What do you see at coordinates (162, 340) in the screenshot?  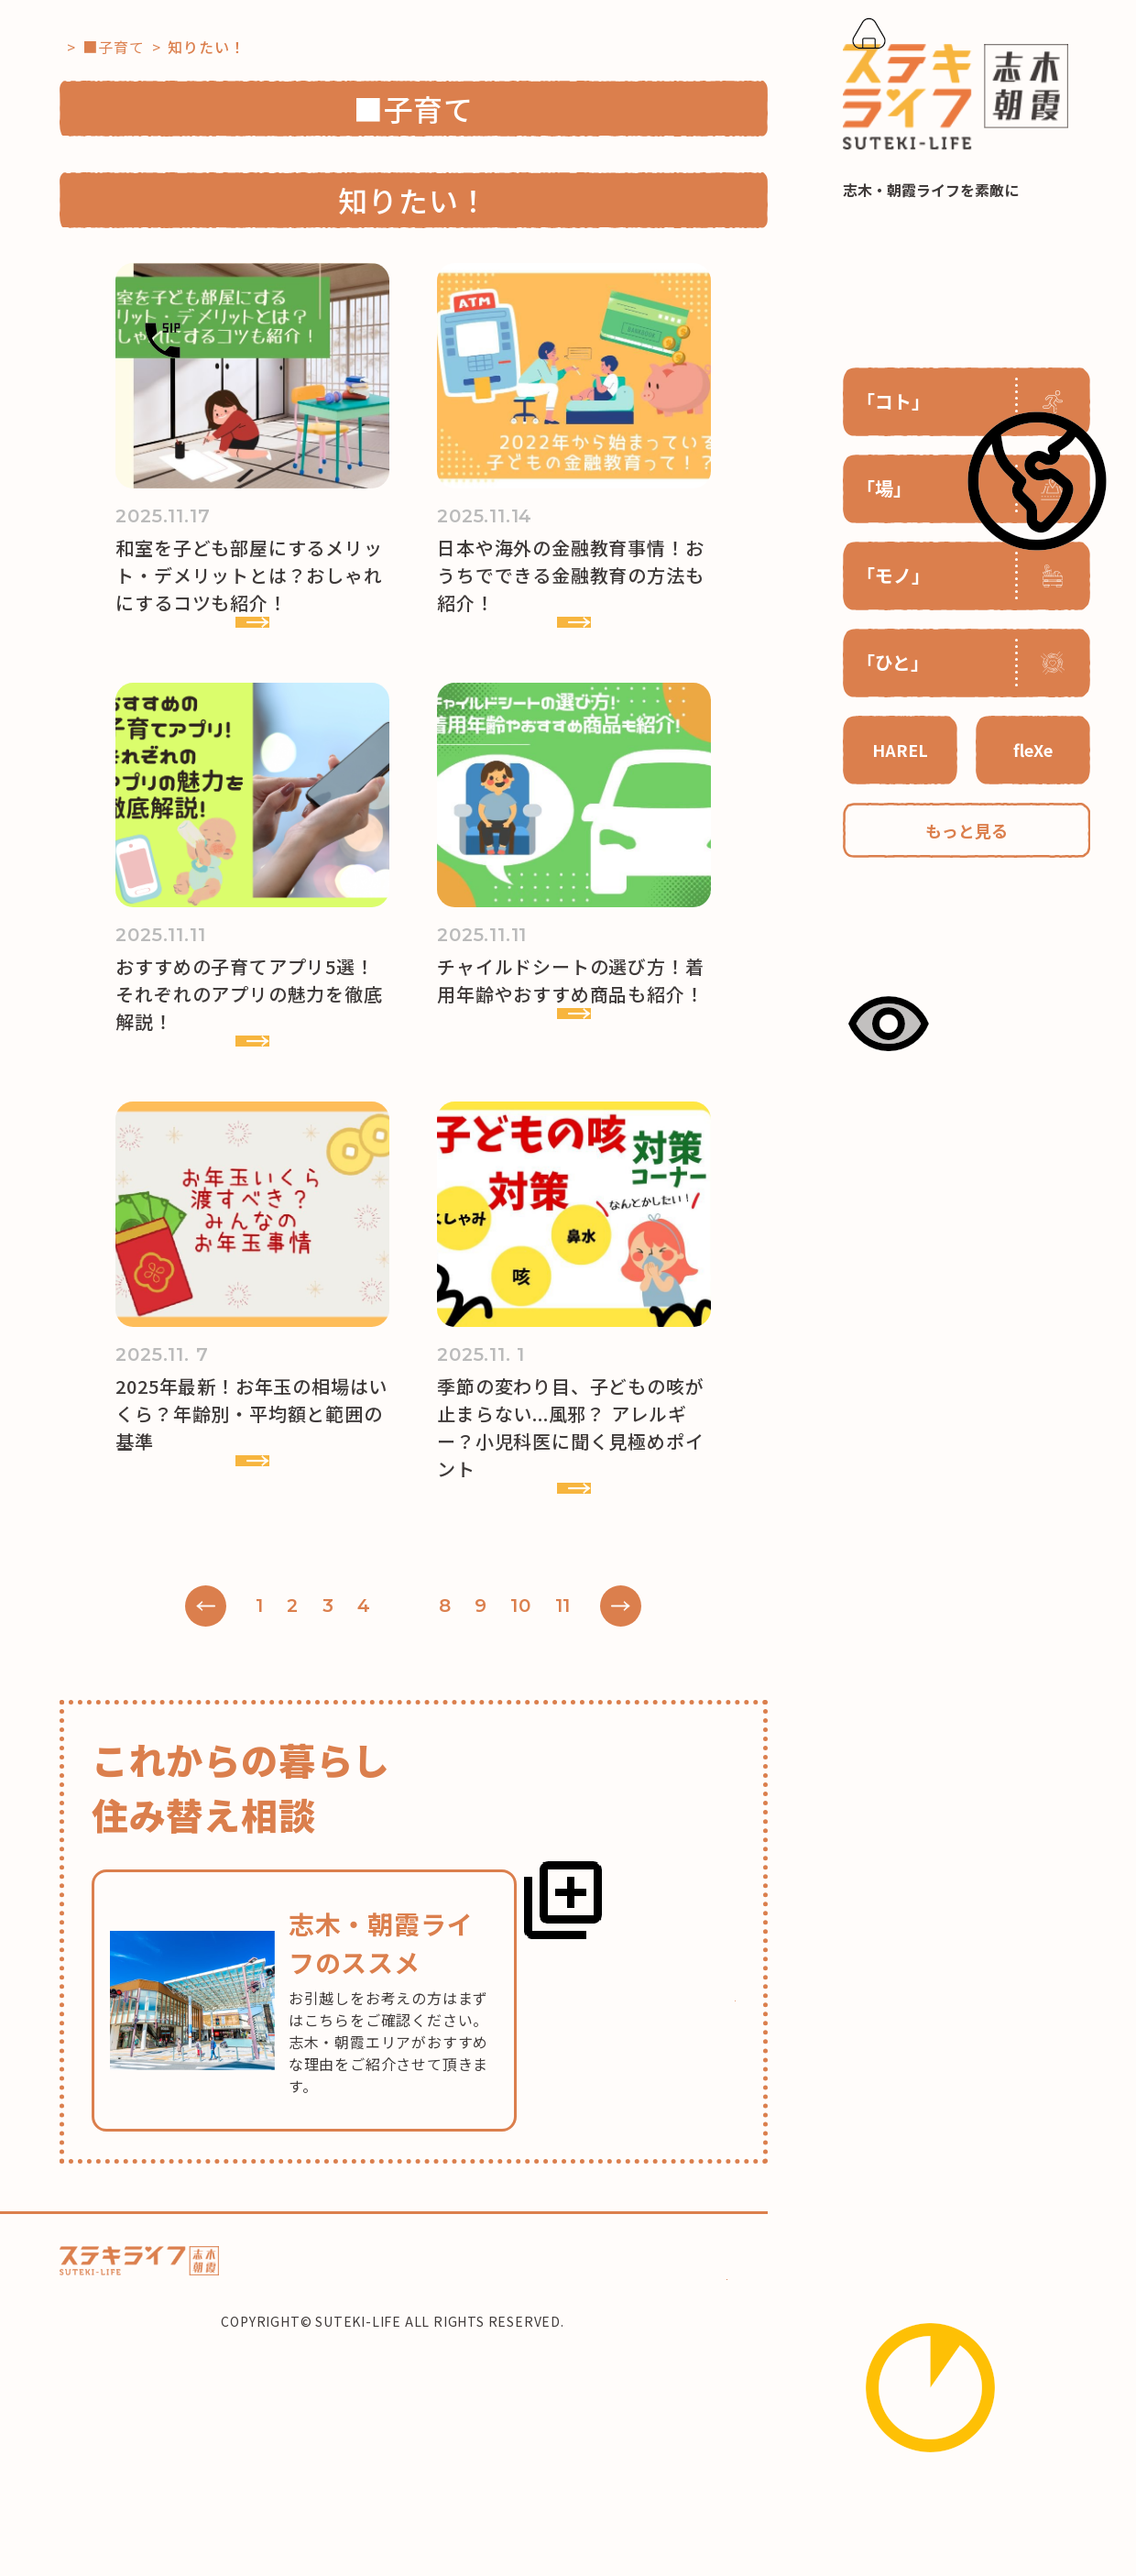 I see `make a SIP (internet-based) phone call` at bounding box center [162, 340].